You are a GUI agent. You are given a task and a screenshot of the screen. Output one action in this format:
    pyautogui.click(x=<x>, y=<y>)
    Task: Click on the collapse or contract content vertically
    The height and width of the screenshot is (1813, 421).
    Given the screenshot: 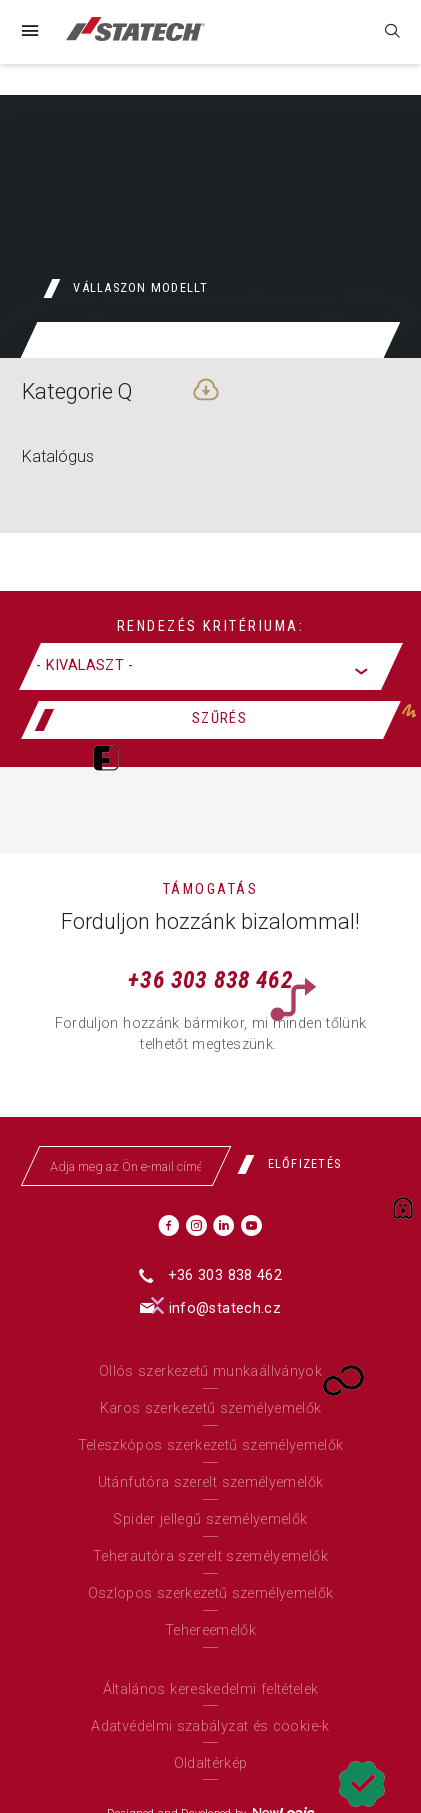 What is the action you would take?
    pyautogui.click(x=157, y=1305)
    